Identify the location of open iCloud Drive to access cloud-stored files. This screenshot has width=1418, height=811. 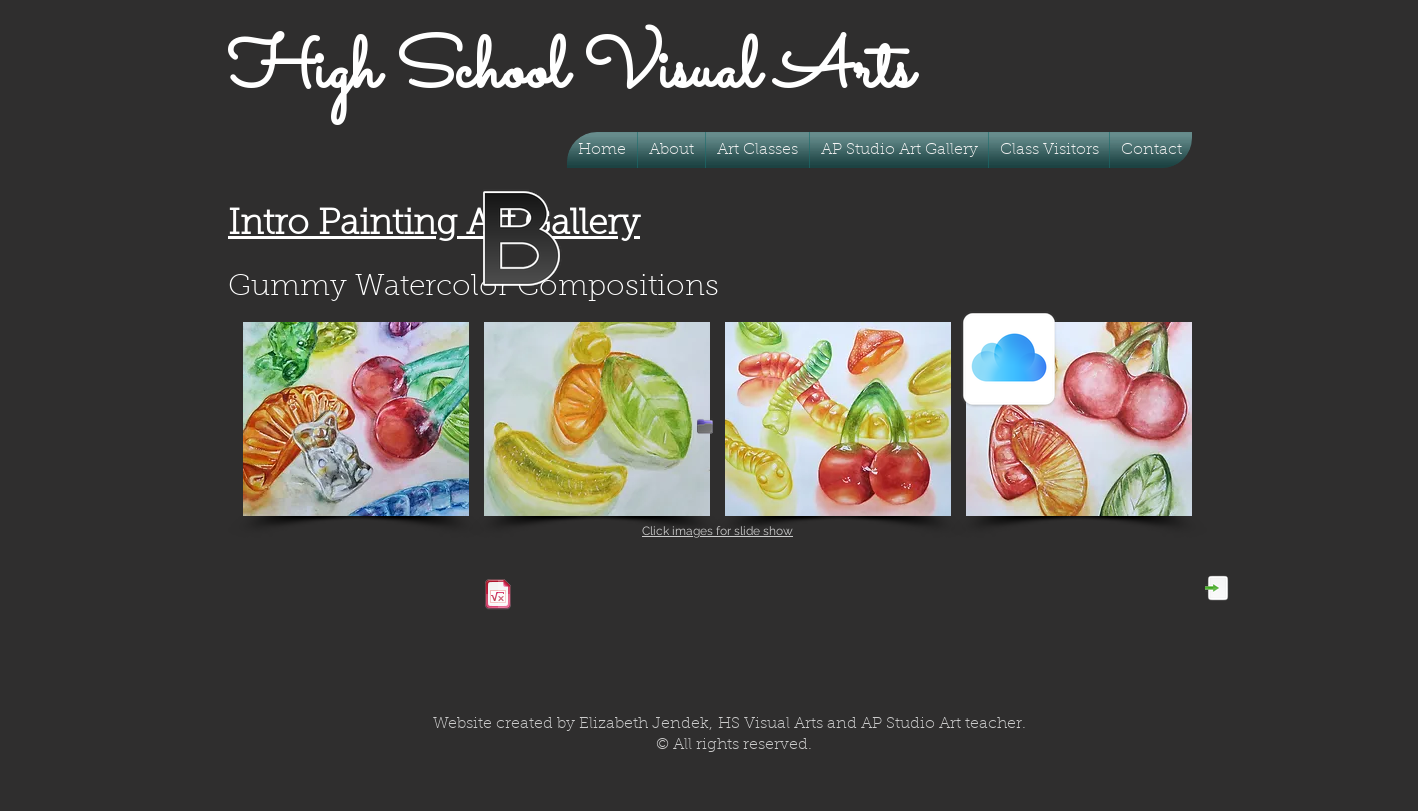
(1009, 359).